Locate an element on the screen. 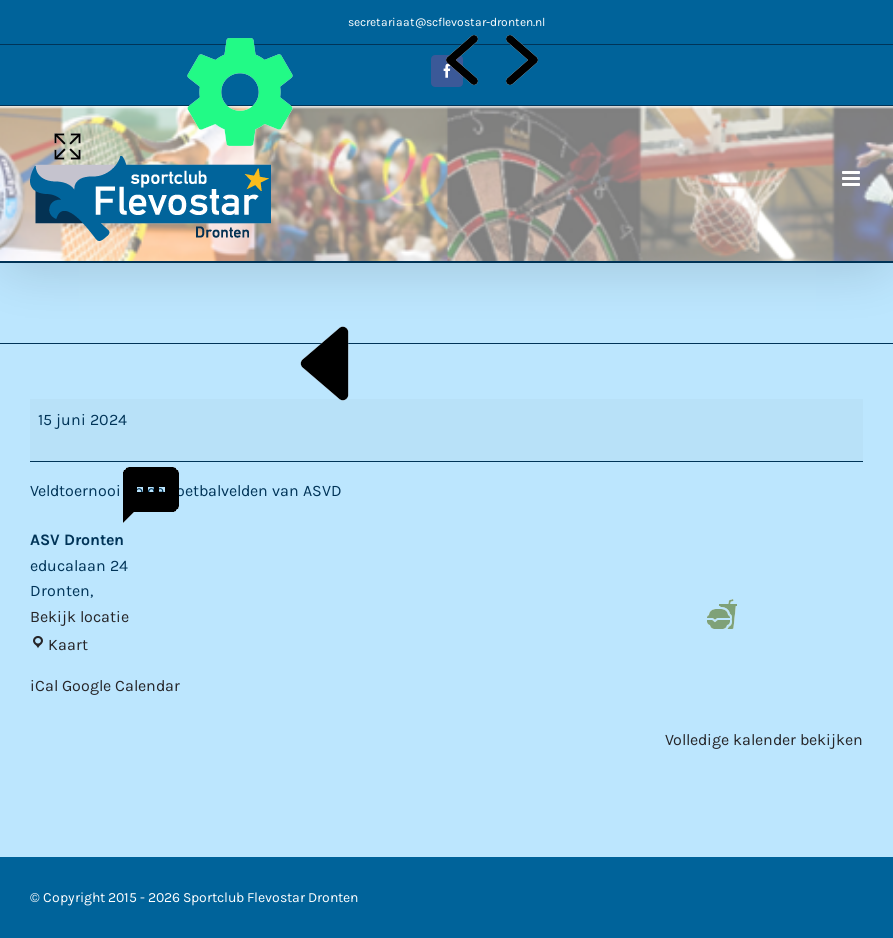 The width and height of the screenshot is (893, 938). expand to fullscreen mode is located at coordinates (67, 146).